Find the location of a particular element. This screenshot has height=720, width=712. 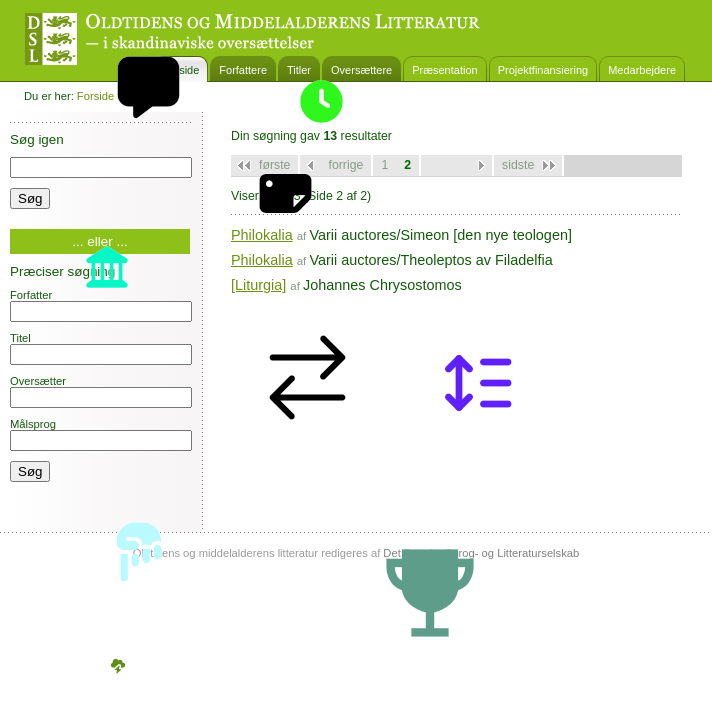

view your achievements or awards is located at coordinates (430, 593).